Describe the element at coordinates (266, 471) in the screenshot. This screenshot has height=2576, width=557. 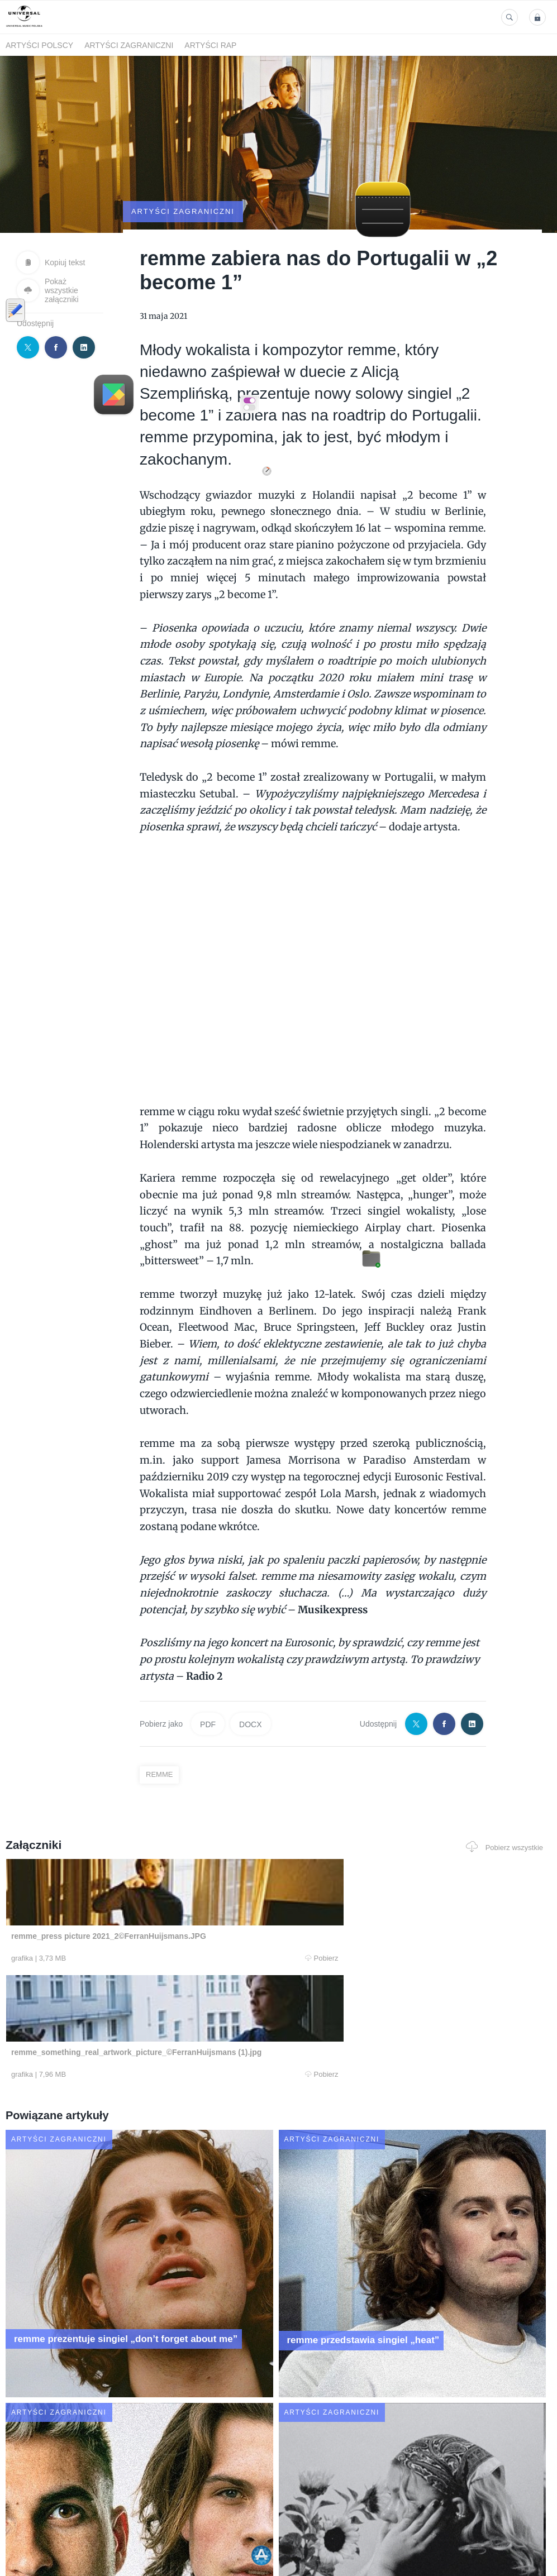
I see `launch sysprof system profiler` at that location.